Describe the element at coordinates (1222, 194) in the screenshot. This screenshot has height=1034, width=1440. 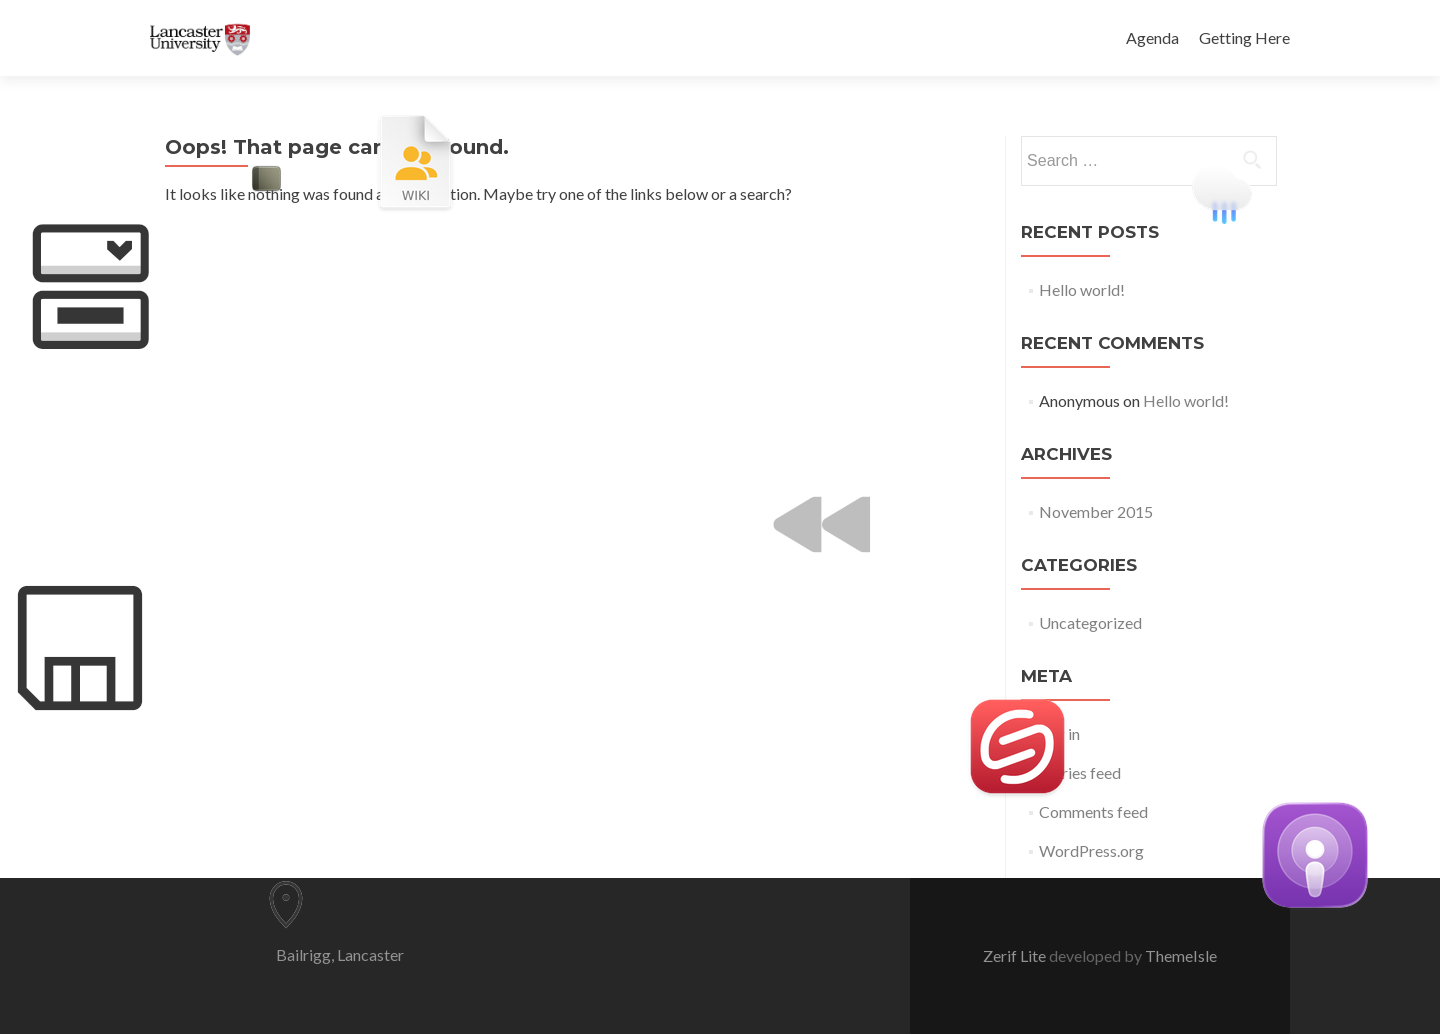
I see `indicates rainy or showery weather conditions` at that location.